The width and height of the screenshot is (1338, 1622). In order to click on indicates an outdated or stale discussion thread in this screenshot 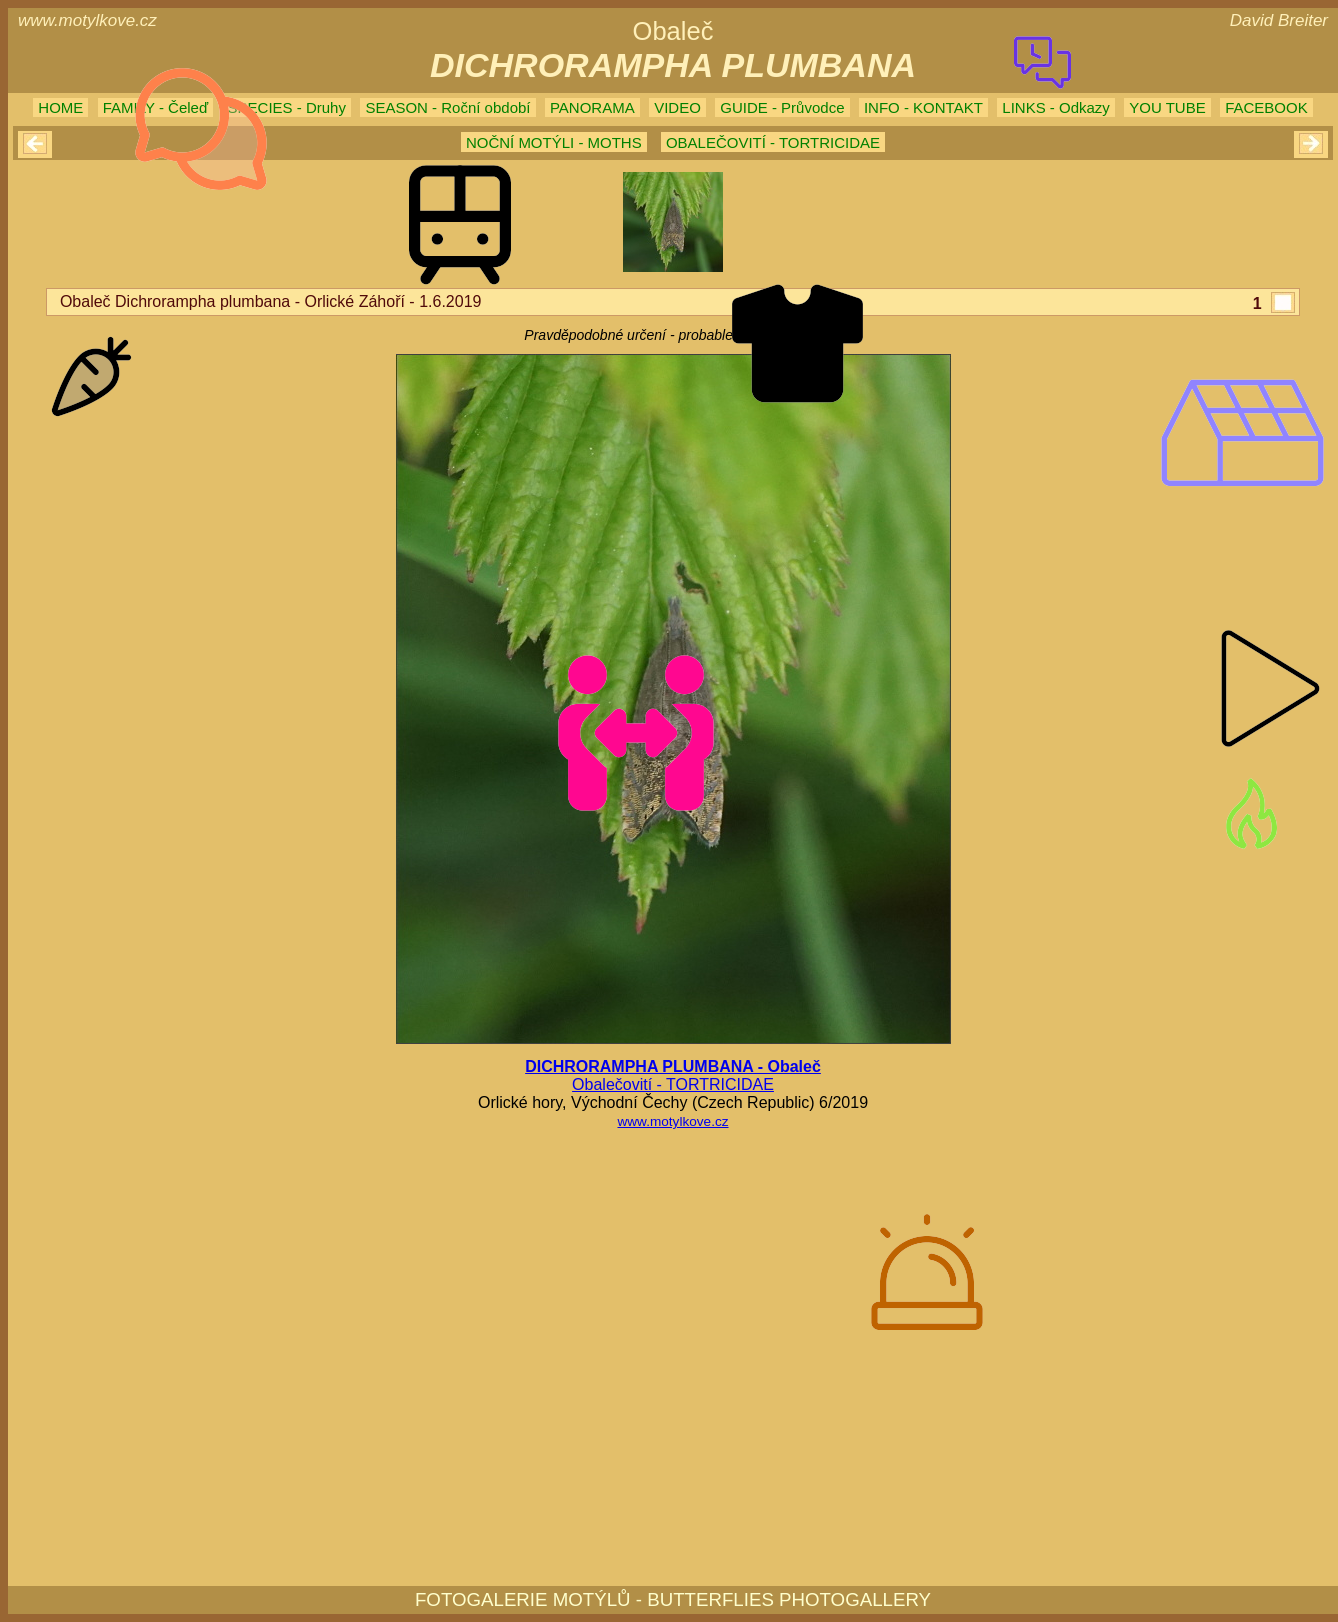, I will do `click(1042, 62)`.